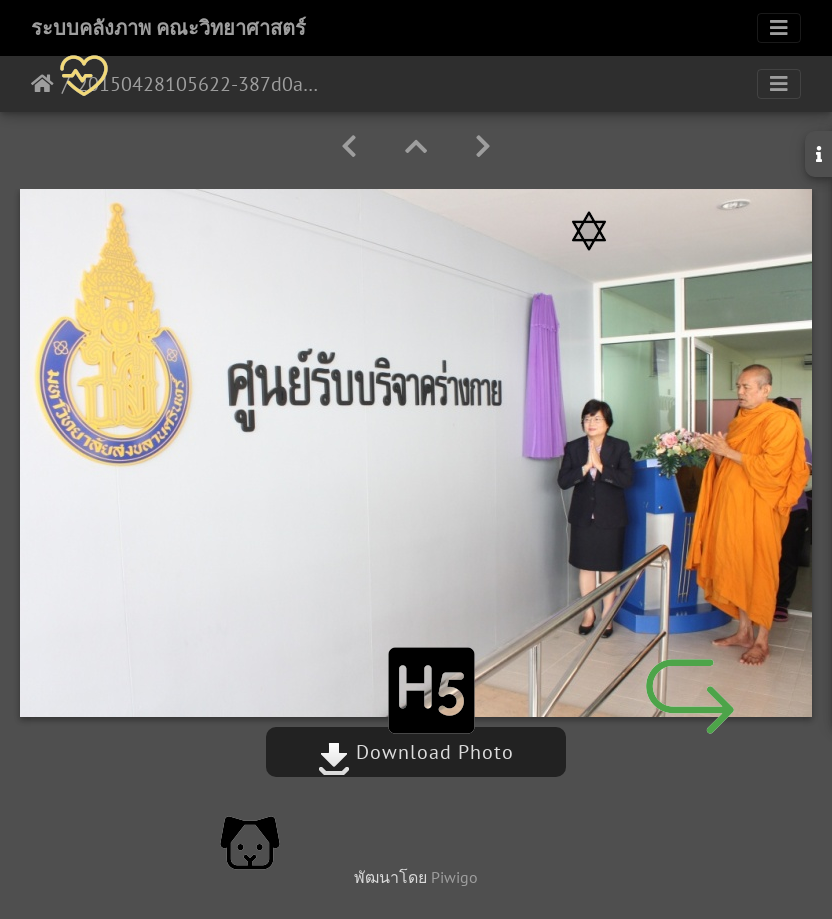 The height and width of the screenshot is (919, 832). I want to click on redo last action, so click(690, 693).